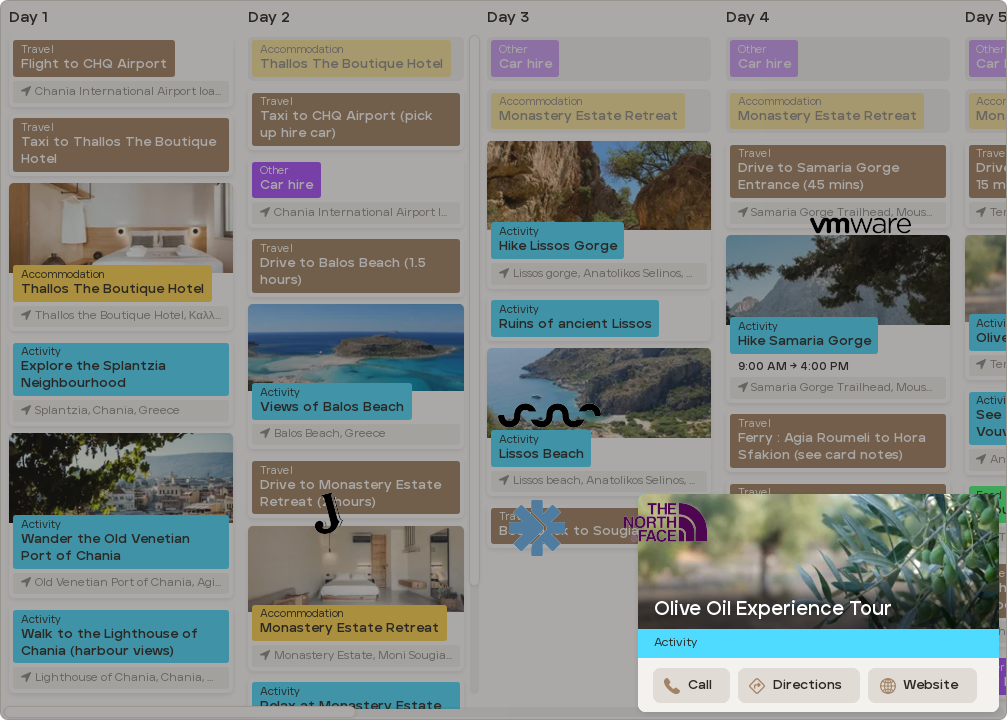 This screenshot has height=720, width=1007. I want to click on The North Face brand logo, so click(665, 522).